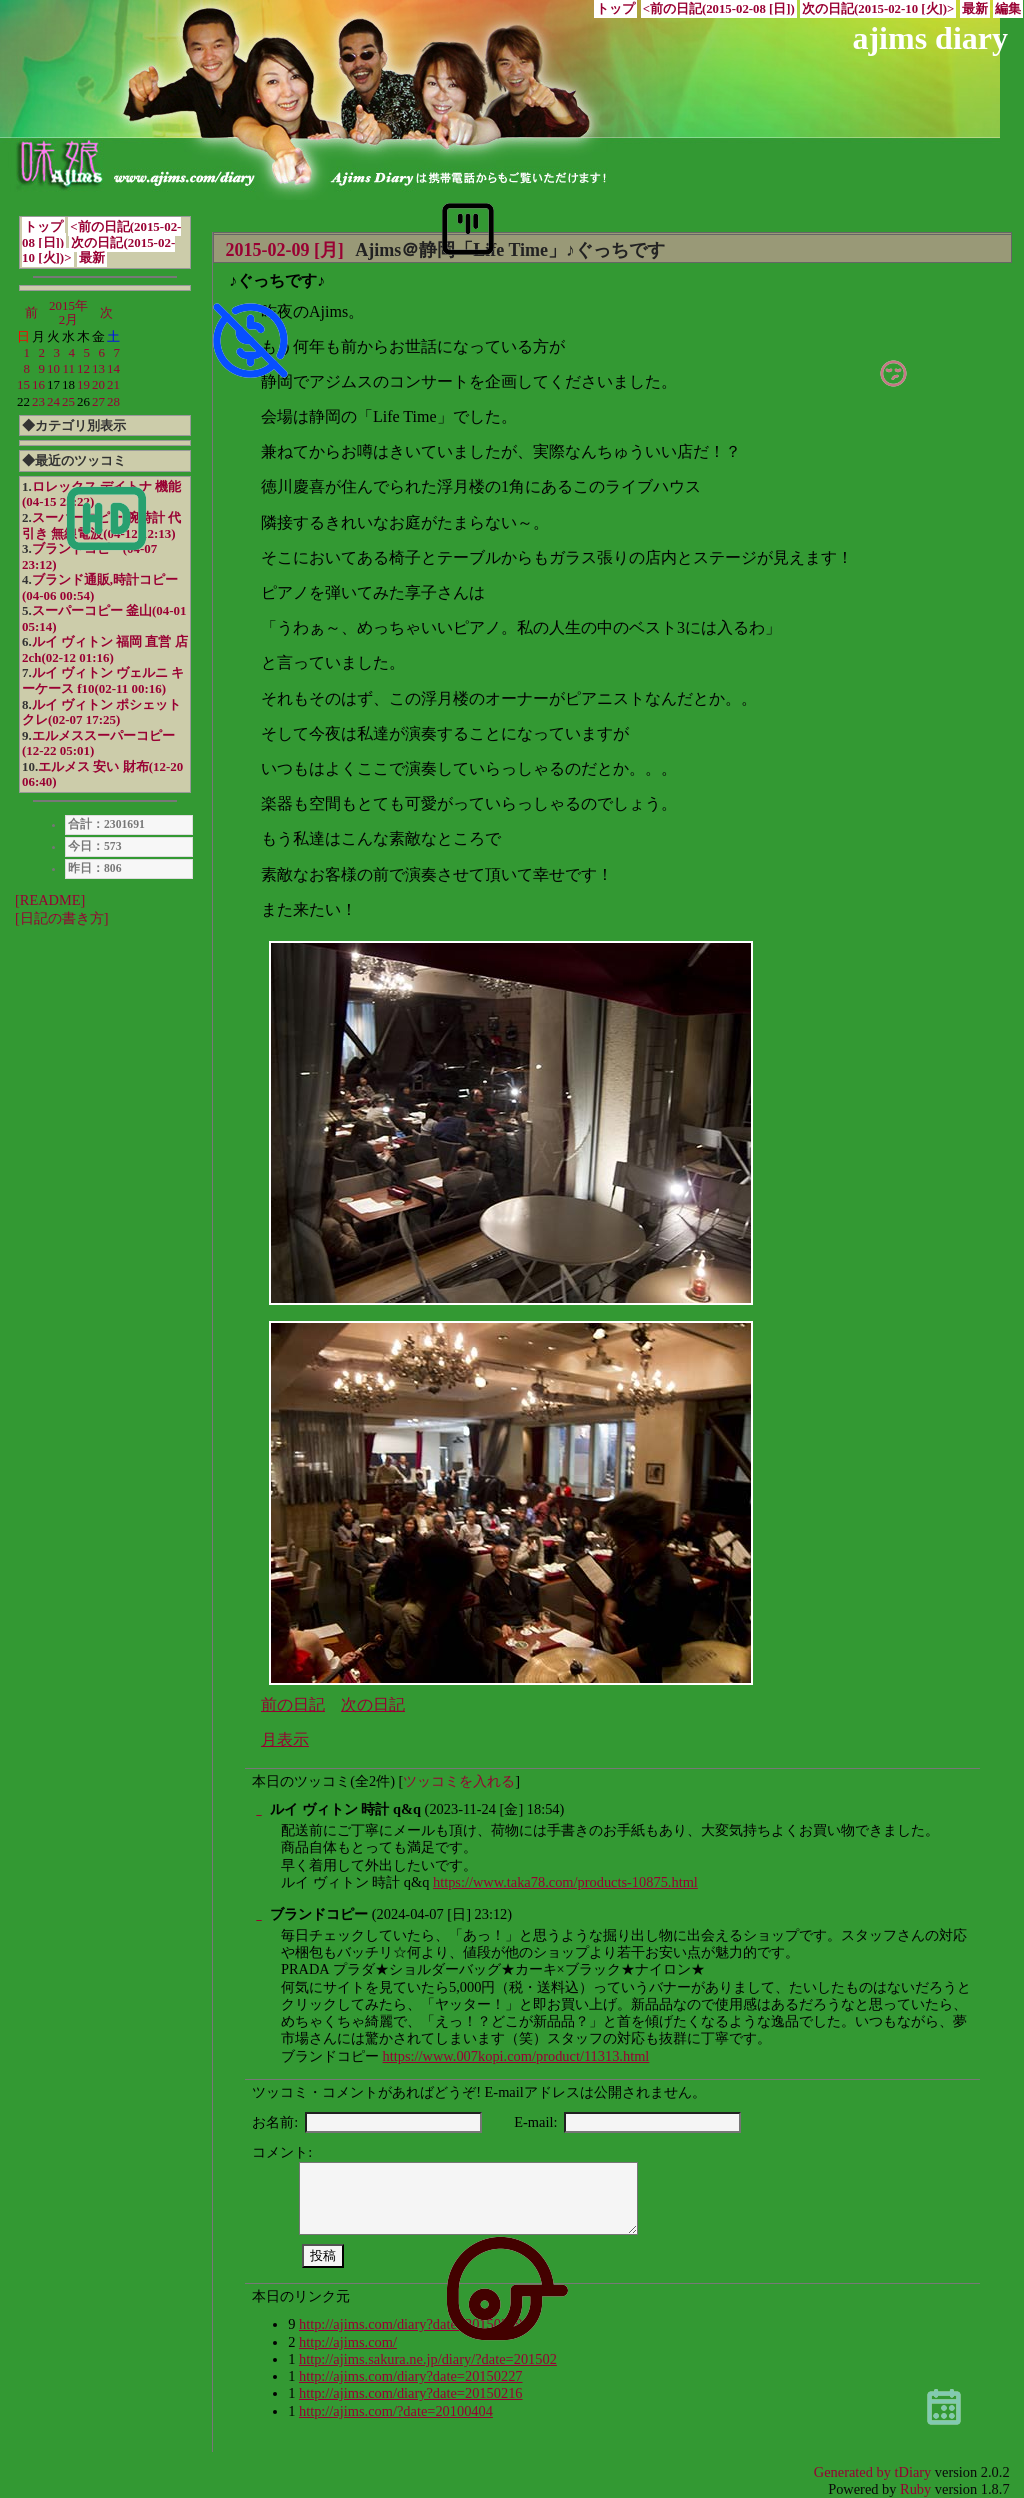 The width and height of the screenshot is (1024, 2498). What do you see at coordinates (504, 2290) in the screenshot?
I see `access baseball or sports-related content` at bounding box center [504, 2290].